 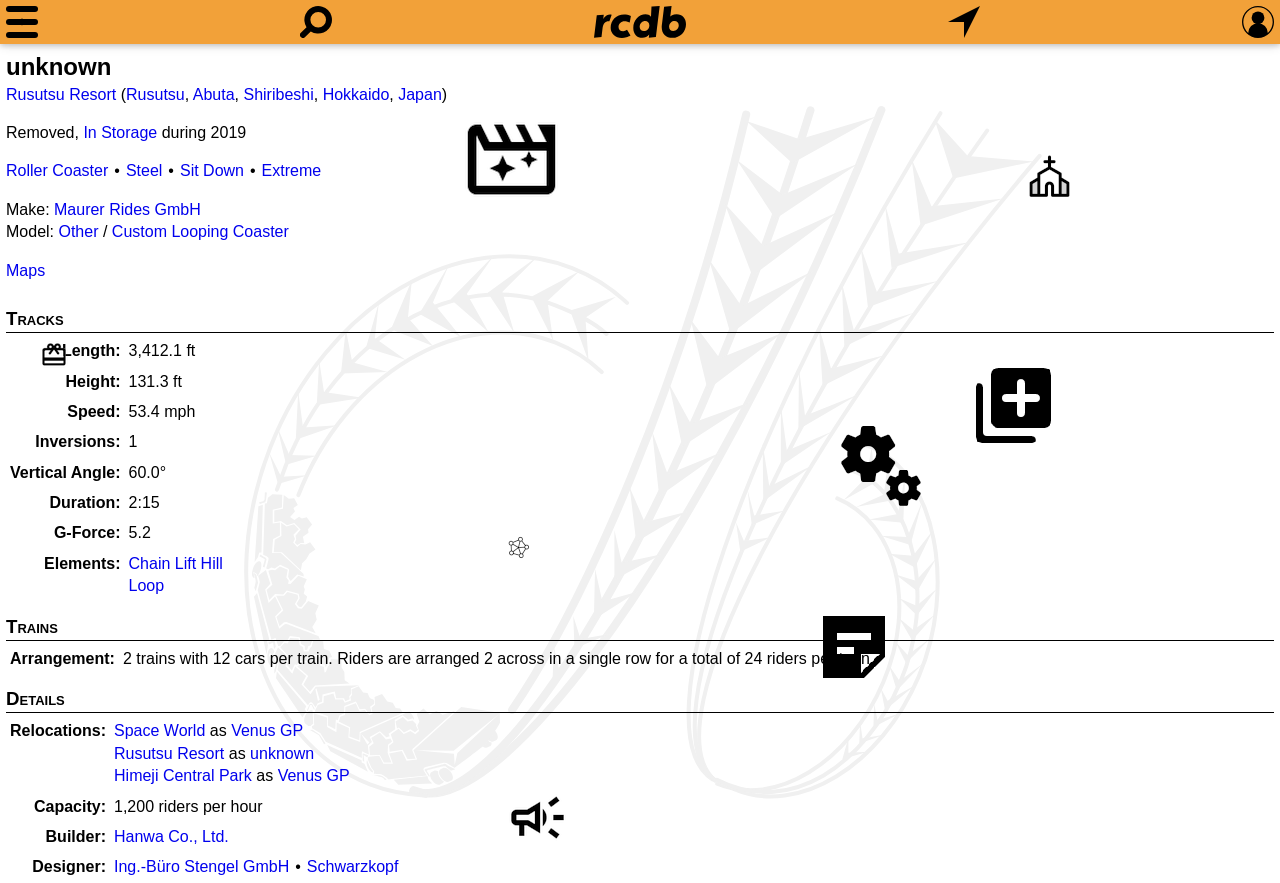 What do you see at coordinates (881, 466) in the screenshot?
I see `access settings or configuration options` at bounding box center [881, 466].